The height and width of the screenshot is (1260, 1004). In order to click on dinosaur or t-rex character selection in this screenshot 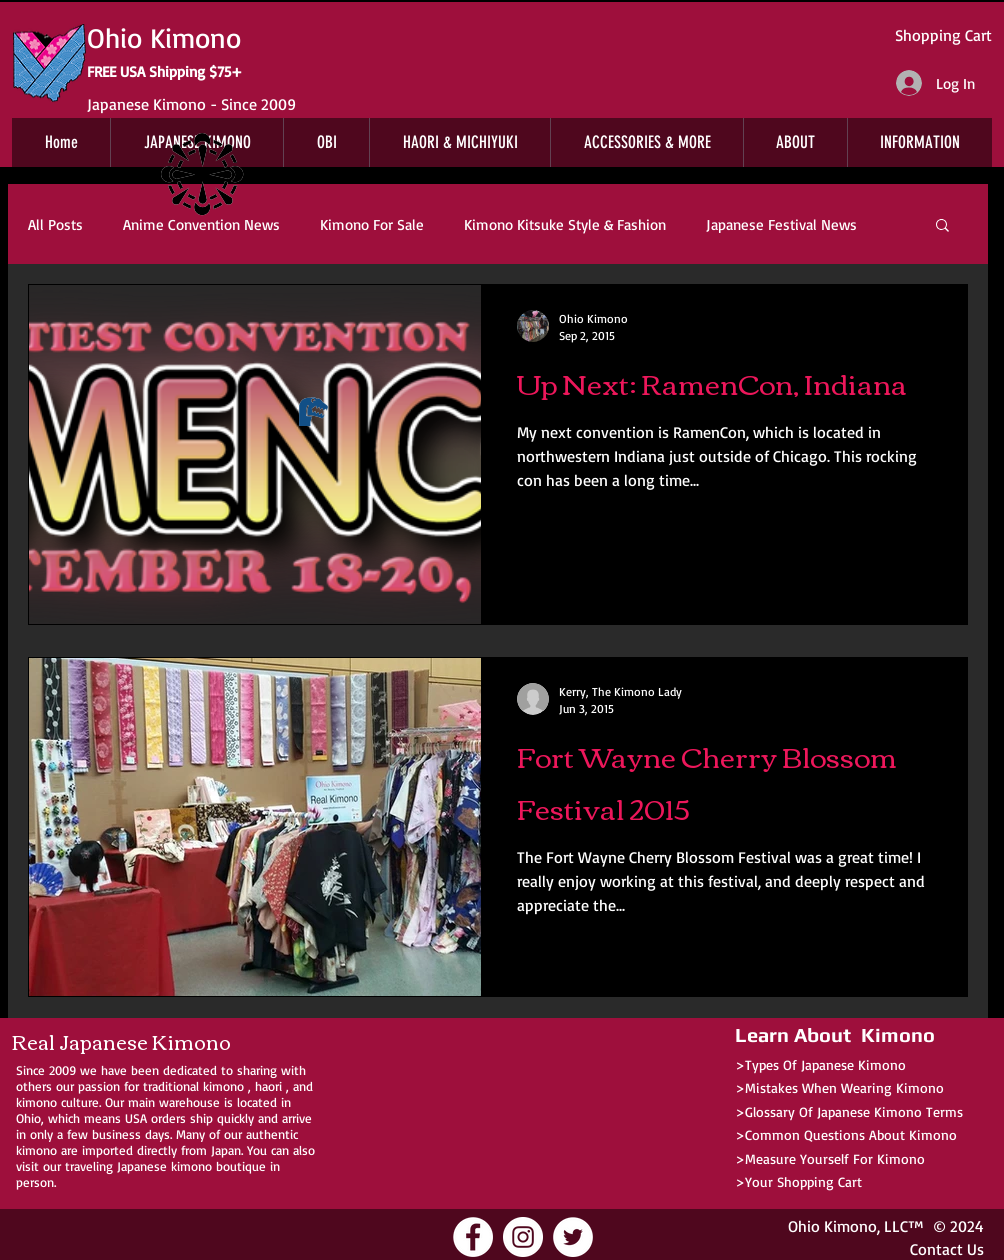, I will do `click(313, 411)`.